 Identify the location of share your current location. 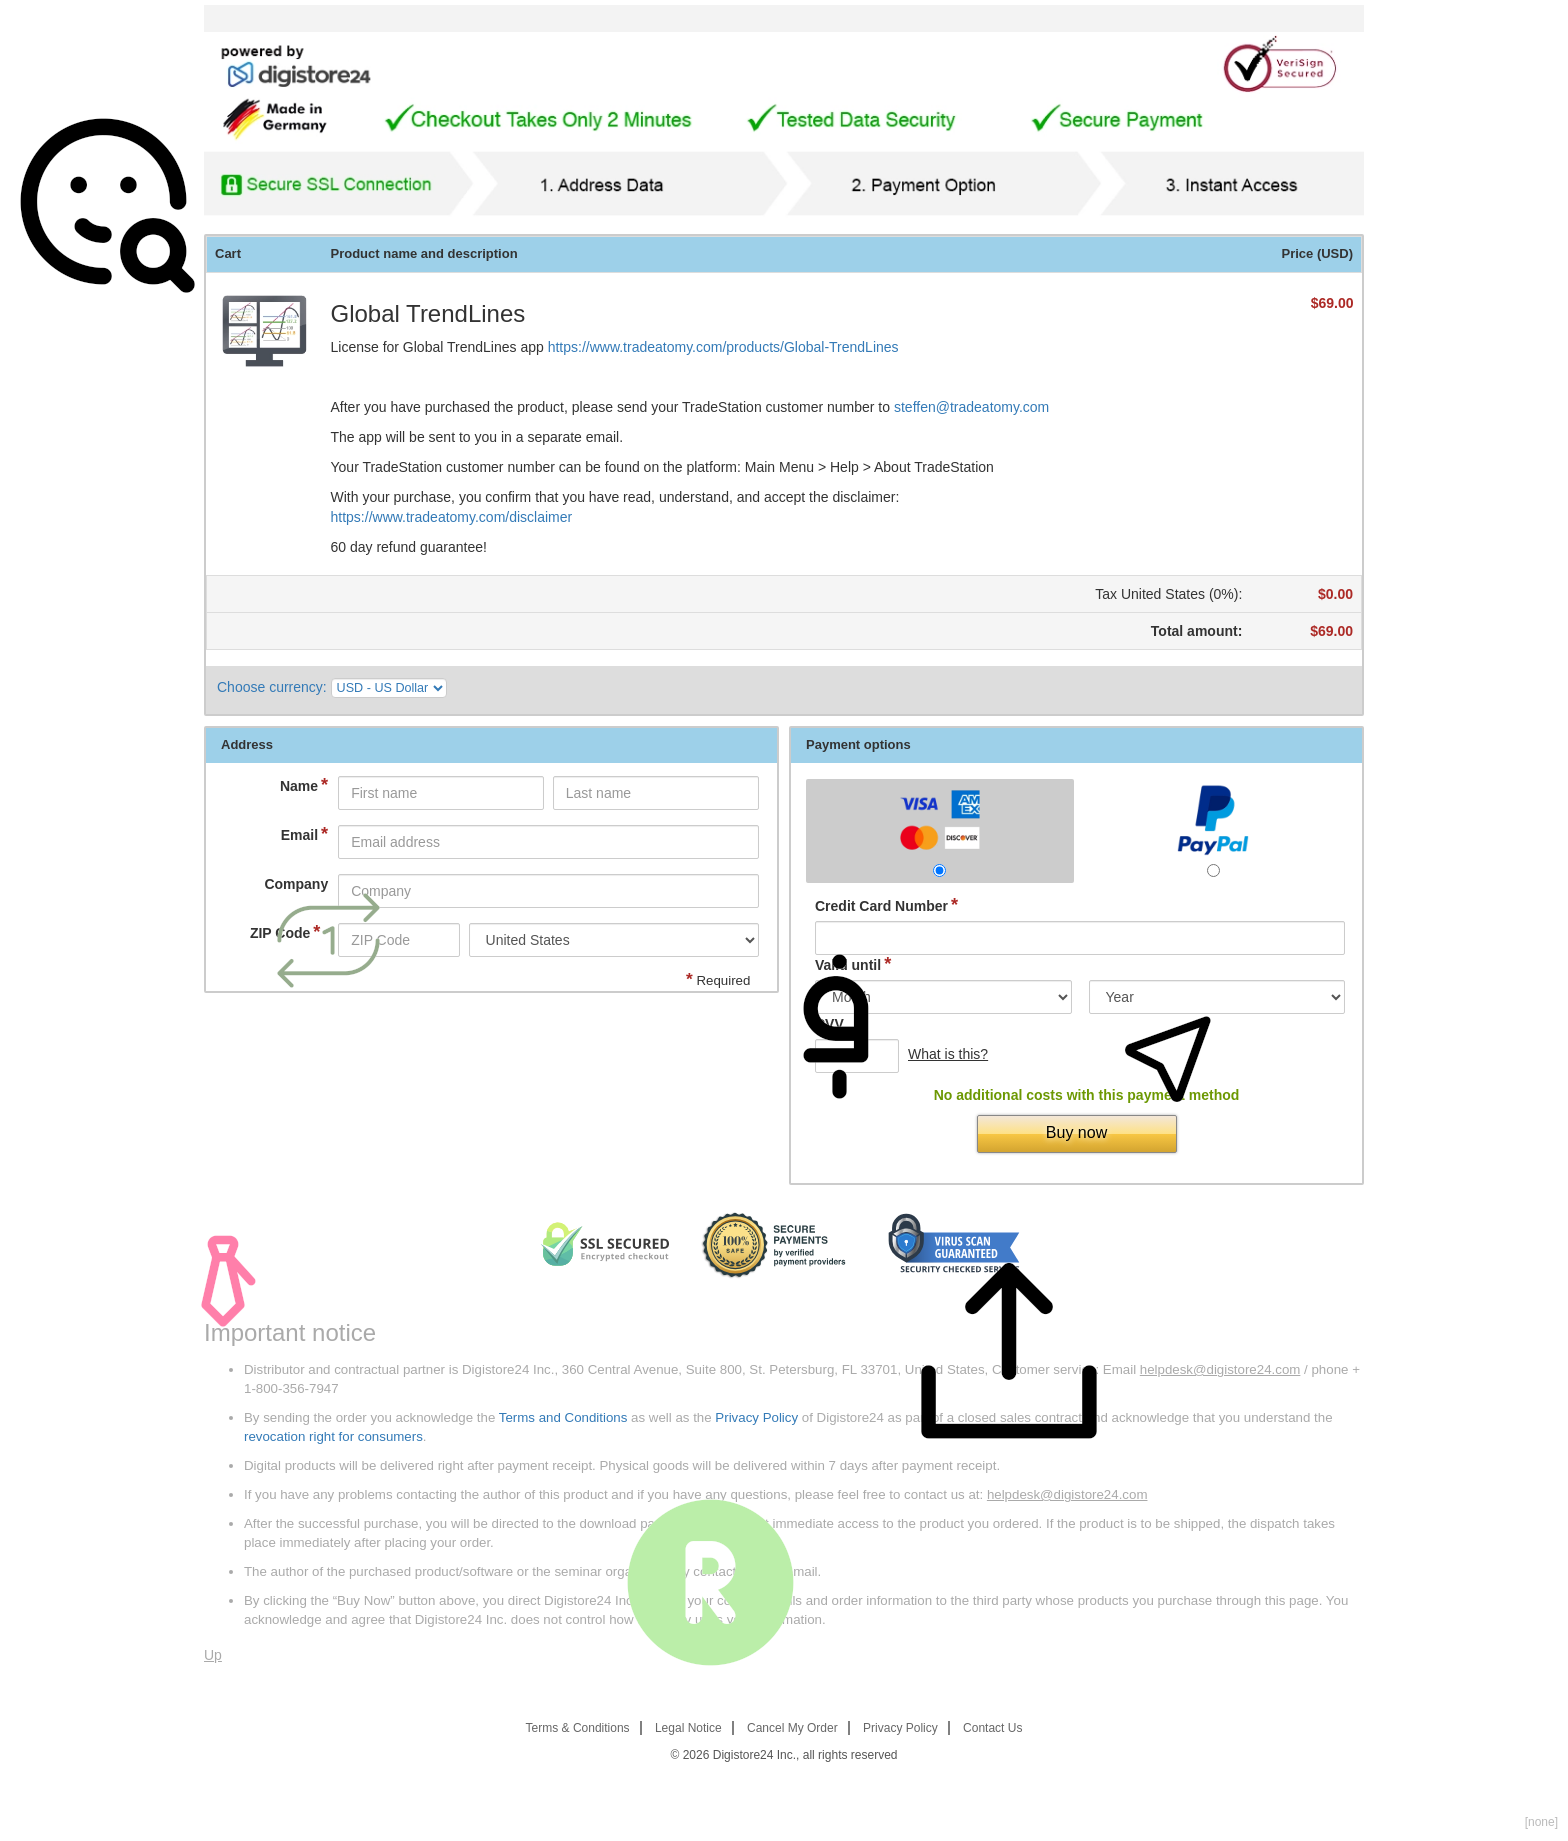
(1168, 1058).